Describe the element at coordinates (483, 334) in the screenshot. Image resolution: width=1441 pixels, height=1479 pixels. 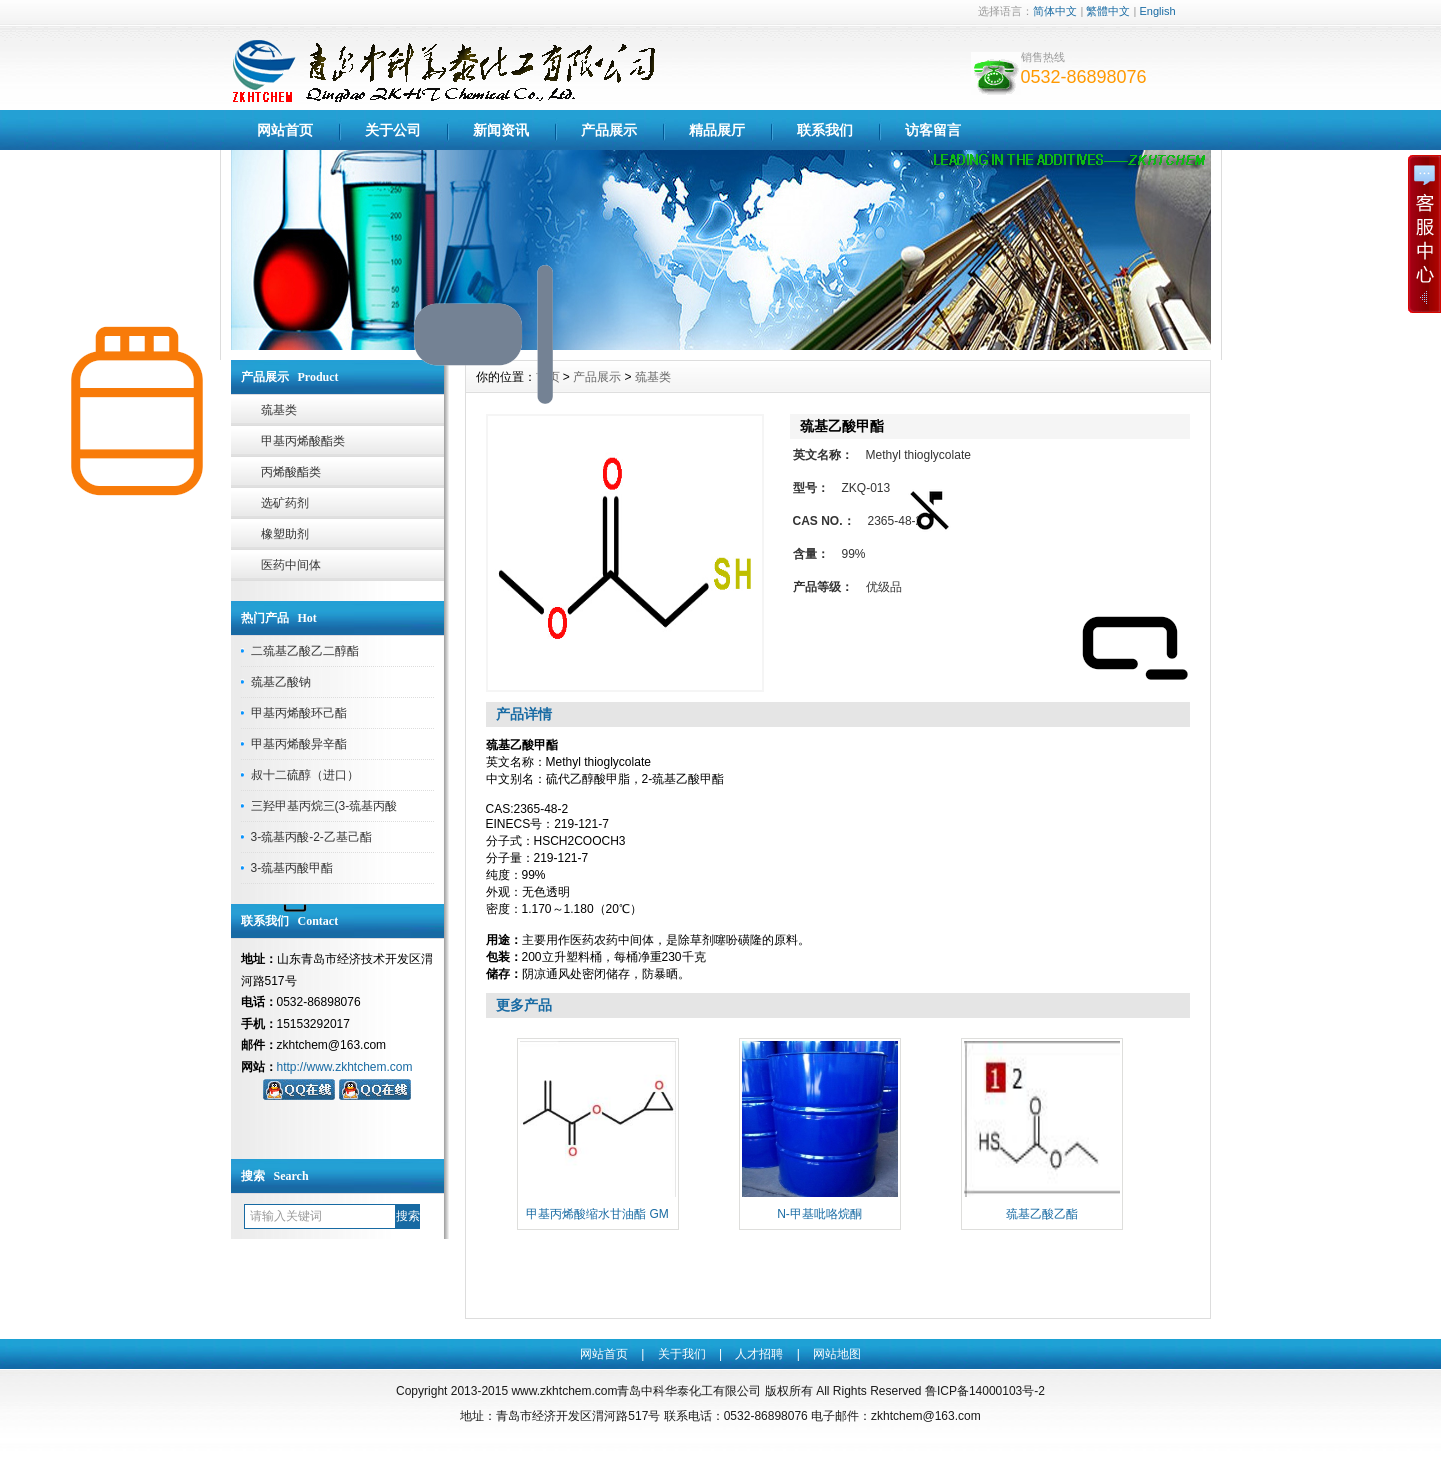
I see `align selected element to the right` at that location.